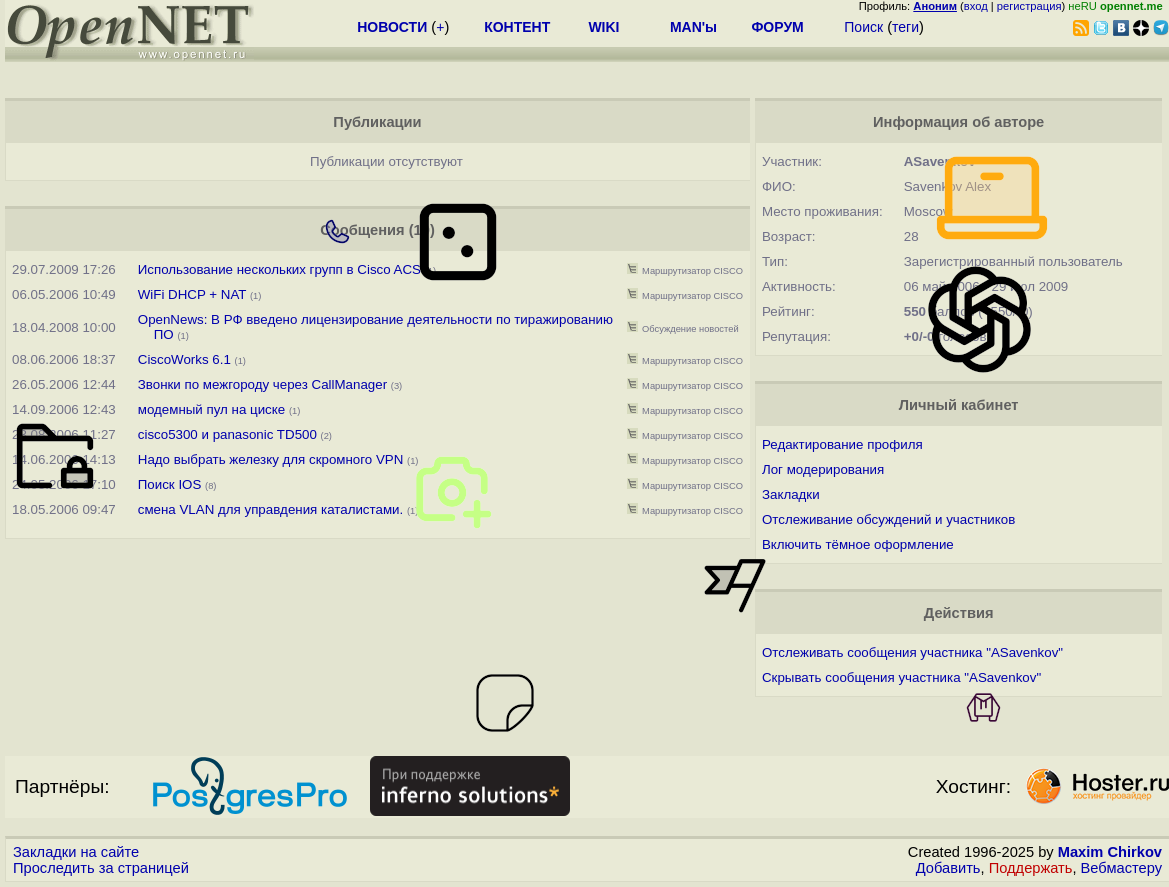 The height and width of the screenshot is (887, 1169). I want to click on roll dice or generate random number, so click(458, 242).